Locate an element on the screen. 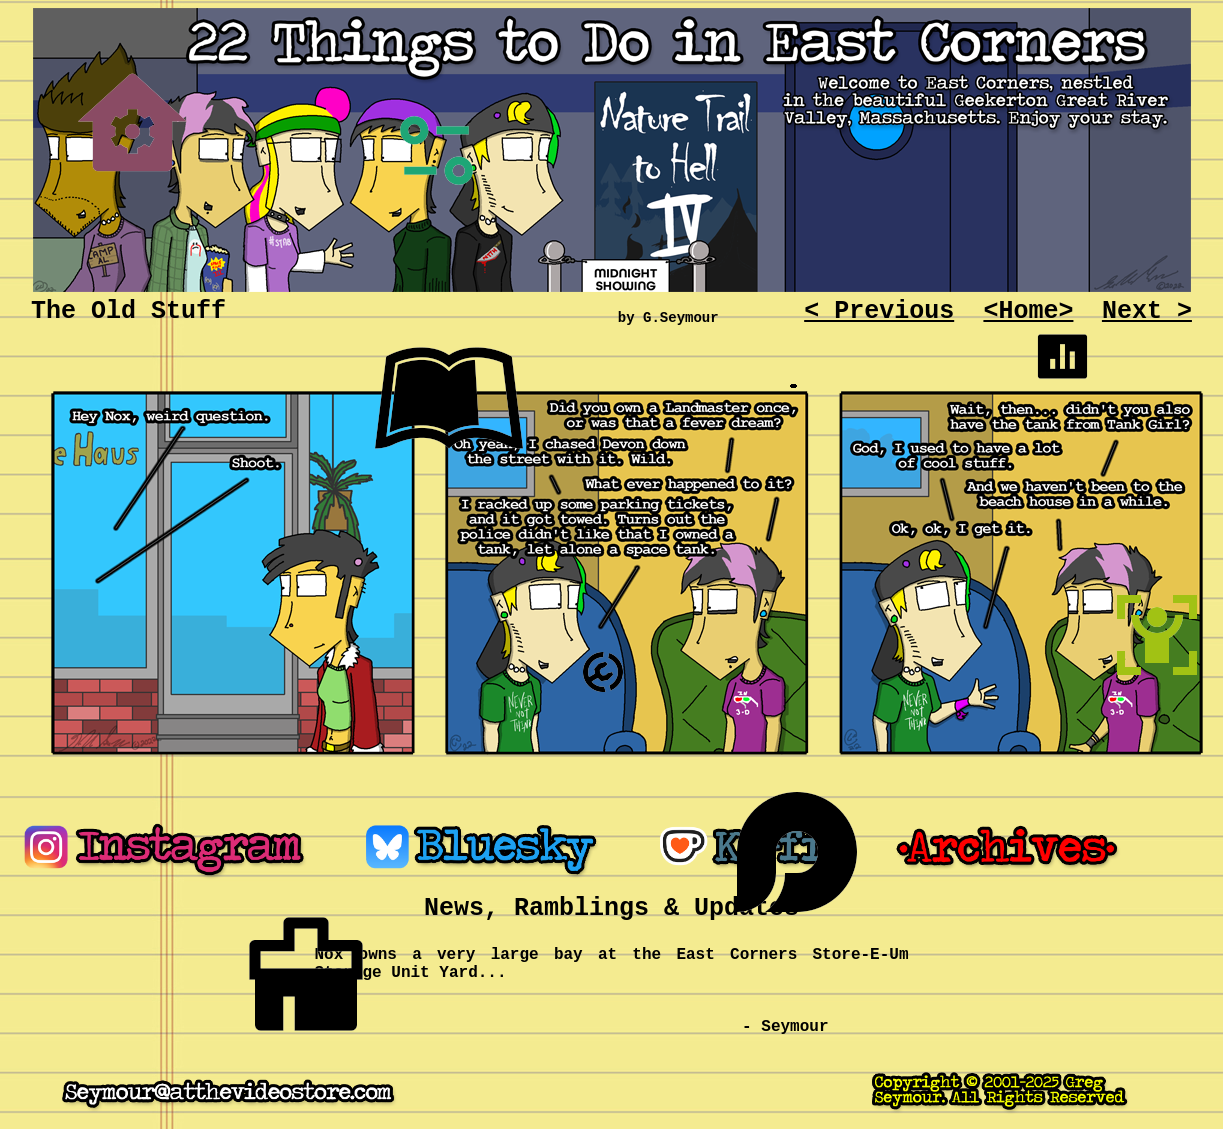 Image resolution: width=1223 pixels, height=1129 pixels. scan or verify body biometrics is located at coordinates (1157, 635).